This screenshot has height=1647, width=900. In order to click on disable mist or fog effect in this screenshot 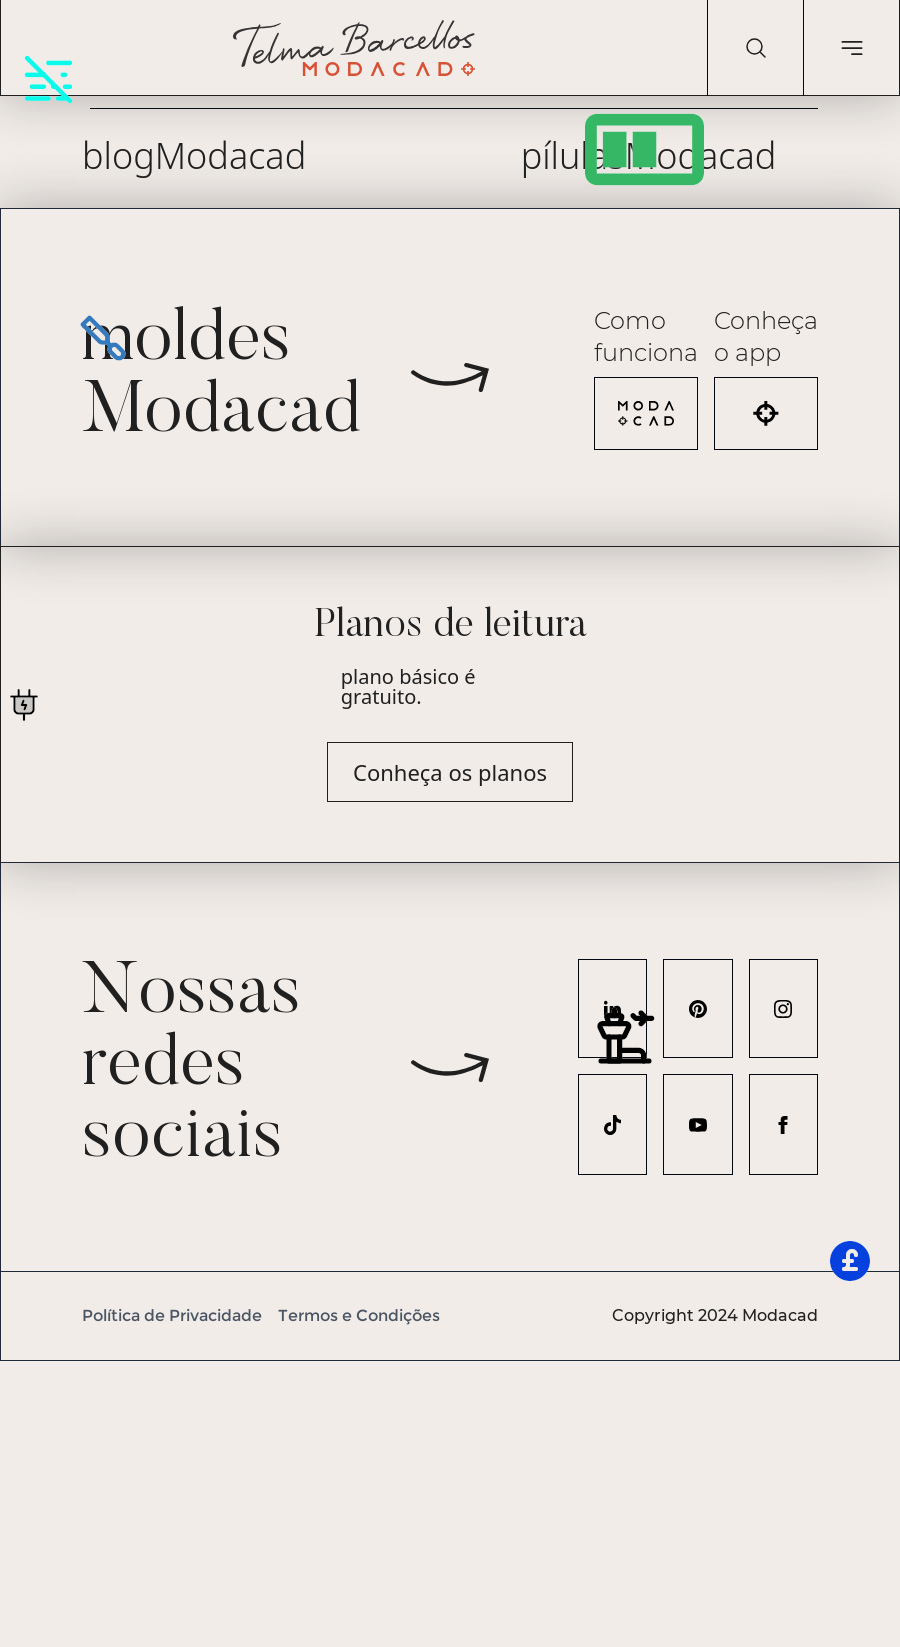, I will do `click(48, 79)`.